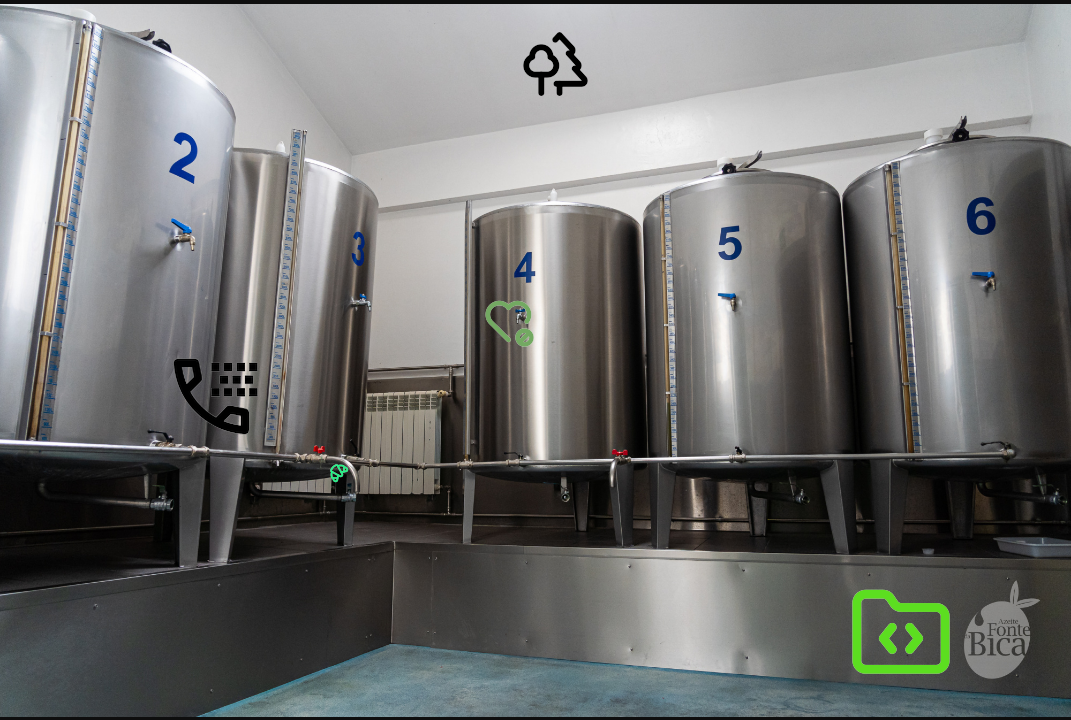  I want to click on remove from favorites, so click(508, 321).